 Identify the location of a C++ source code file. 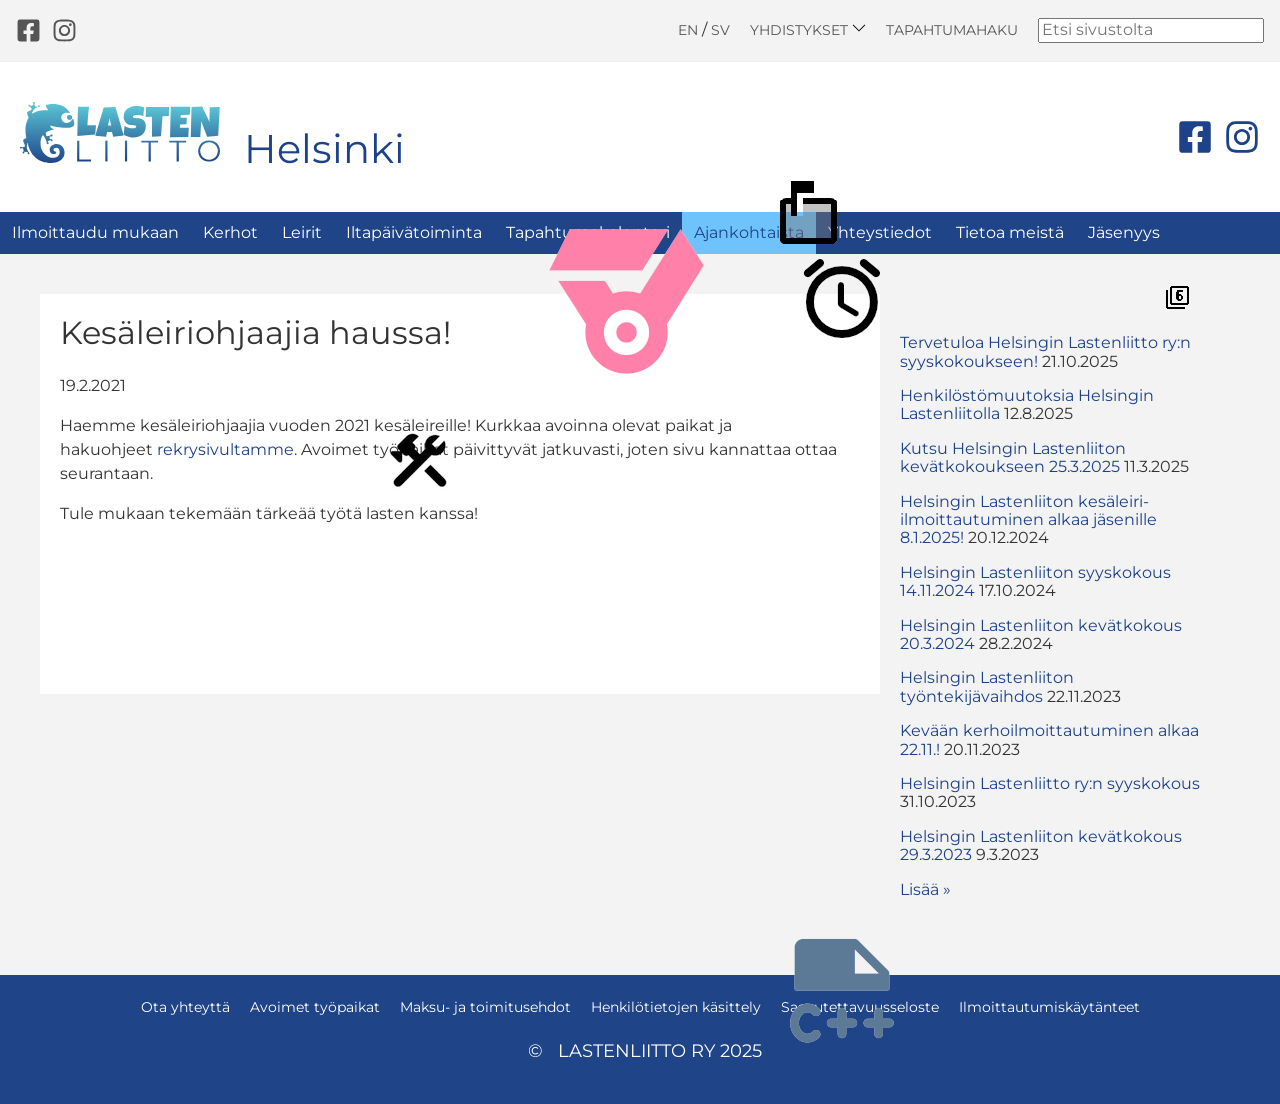
(842, 995).